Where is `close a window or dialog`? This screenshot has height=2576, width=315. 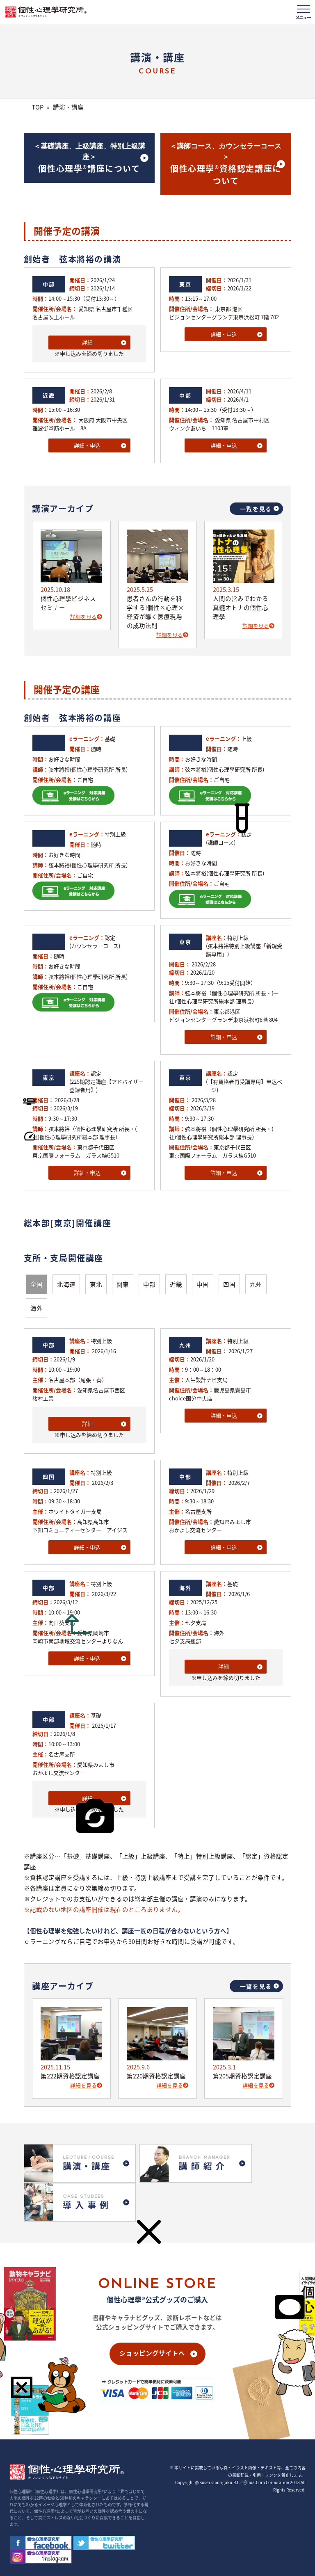
close a window or dialog is located at coordinates (149, 2232).